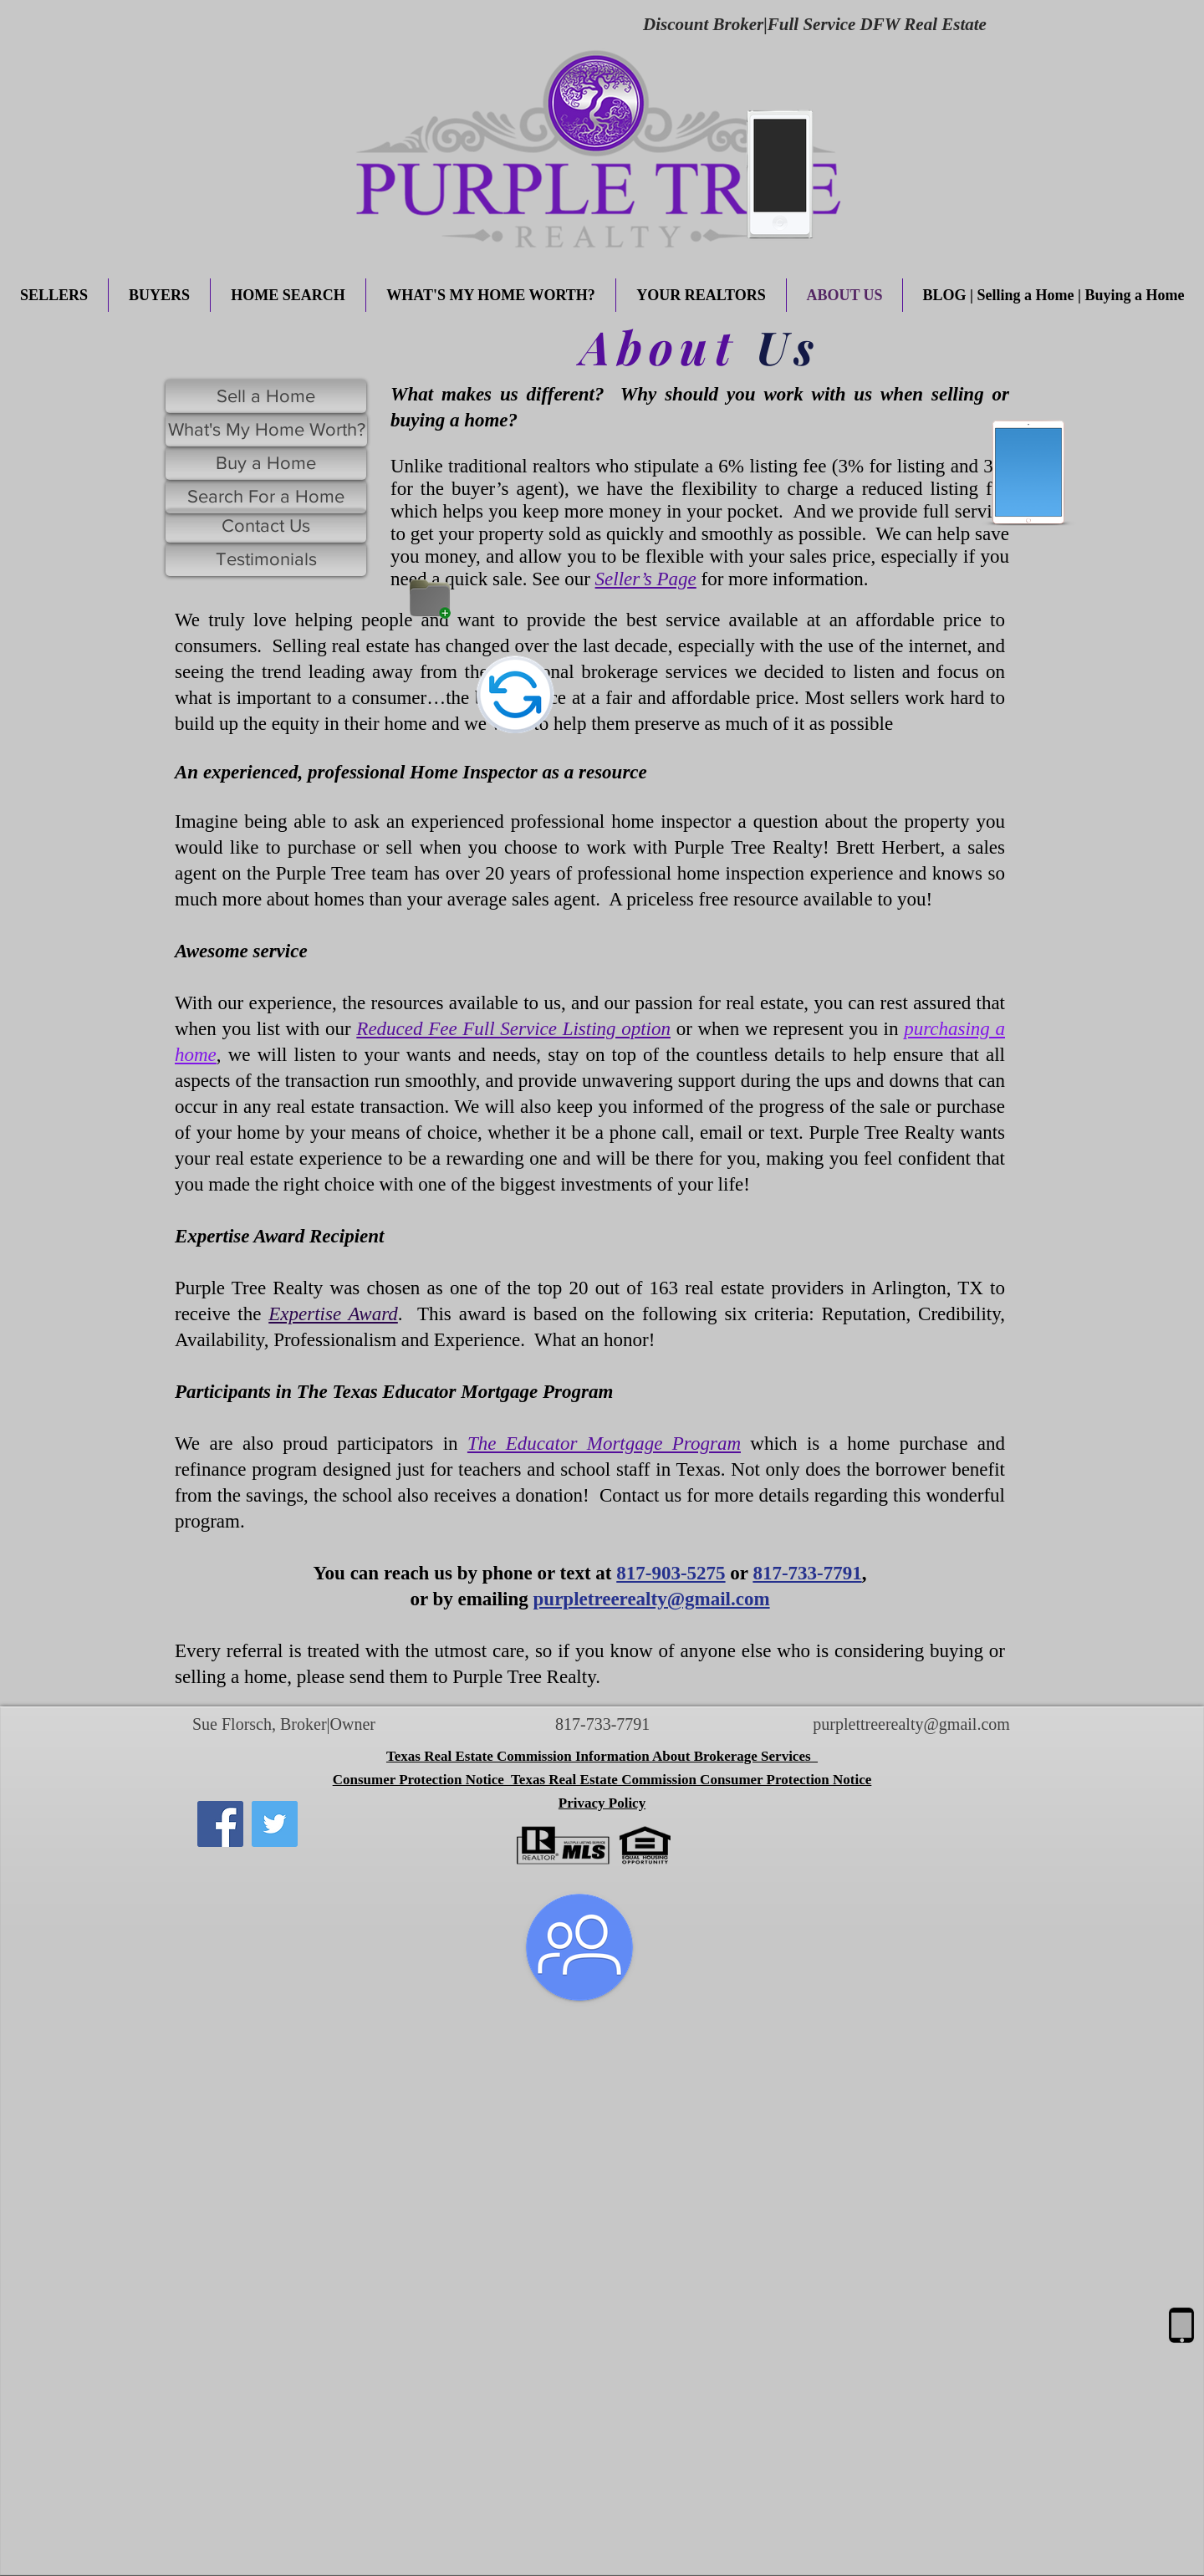 The image size is (1204, 2576). Describe the element at coordinates (779, 174) in the screenshot. I see `iPod nano device connected` at that location.